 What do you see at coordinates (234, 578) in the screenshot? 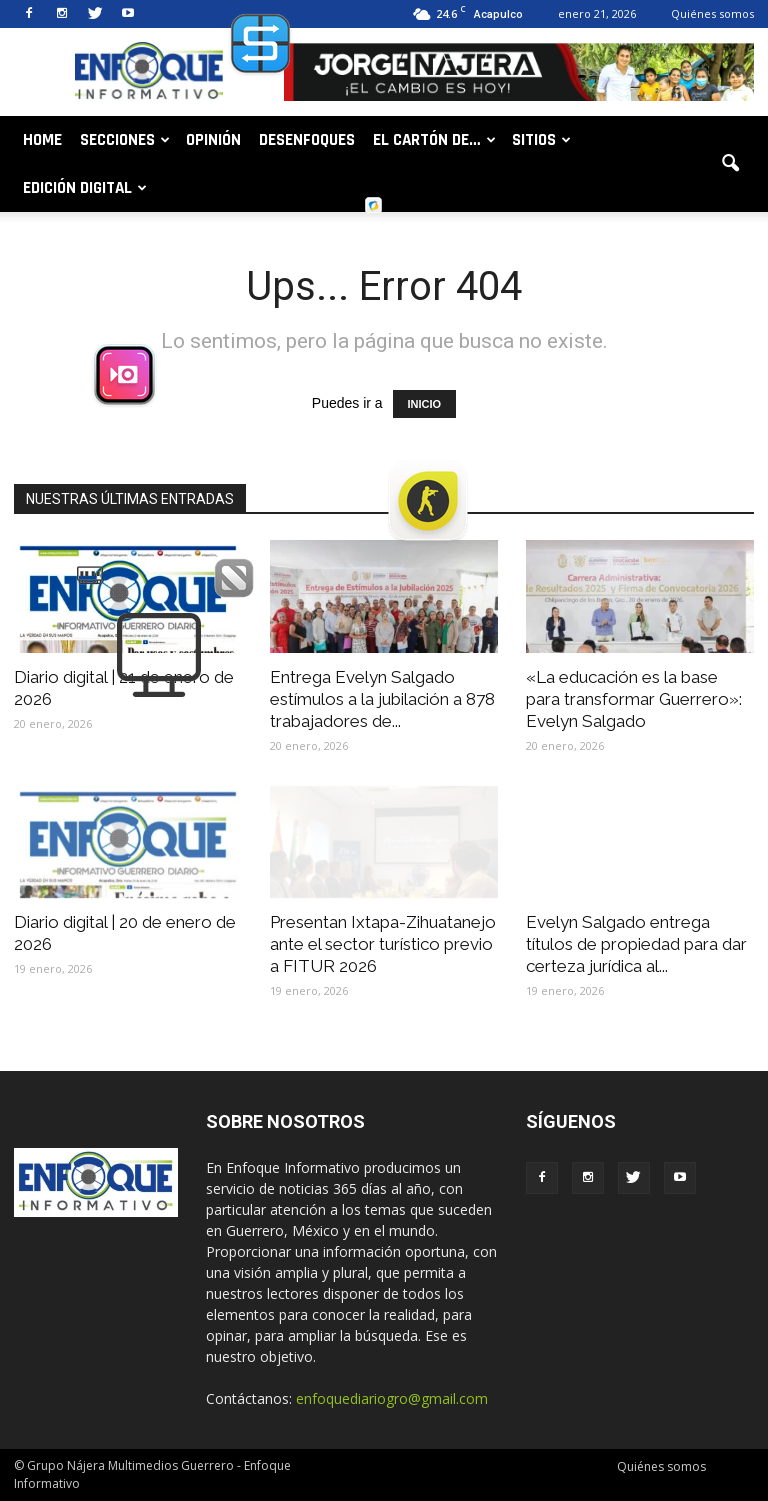
I see `open the apple news app` at bounding box center [234, 578].